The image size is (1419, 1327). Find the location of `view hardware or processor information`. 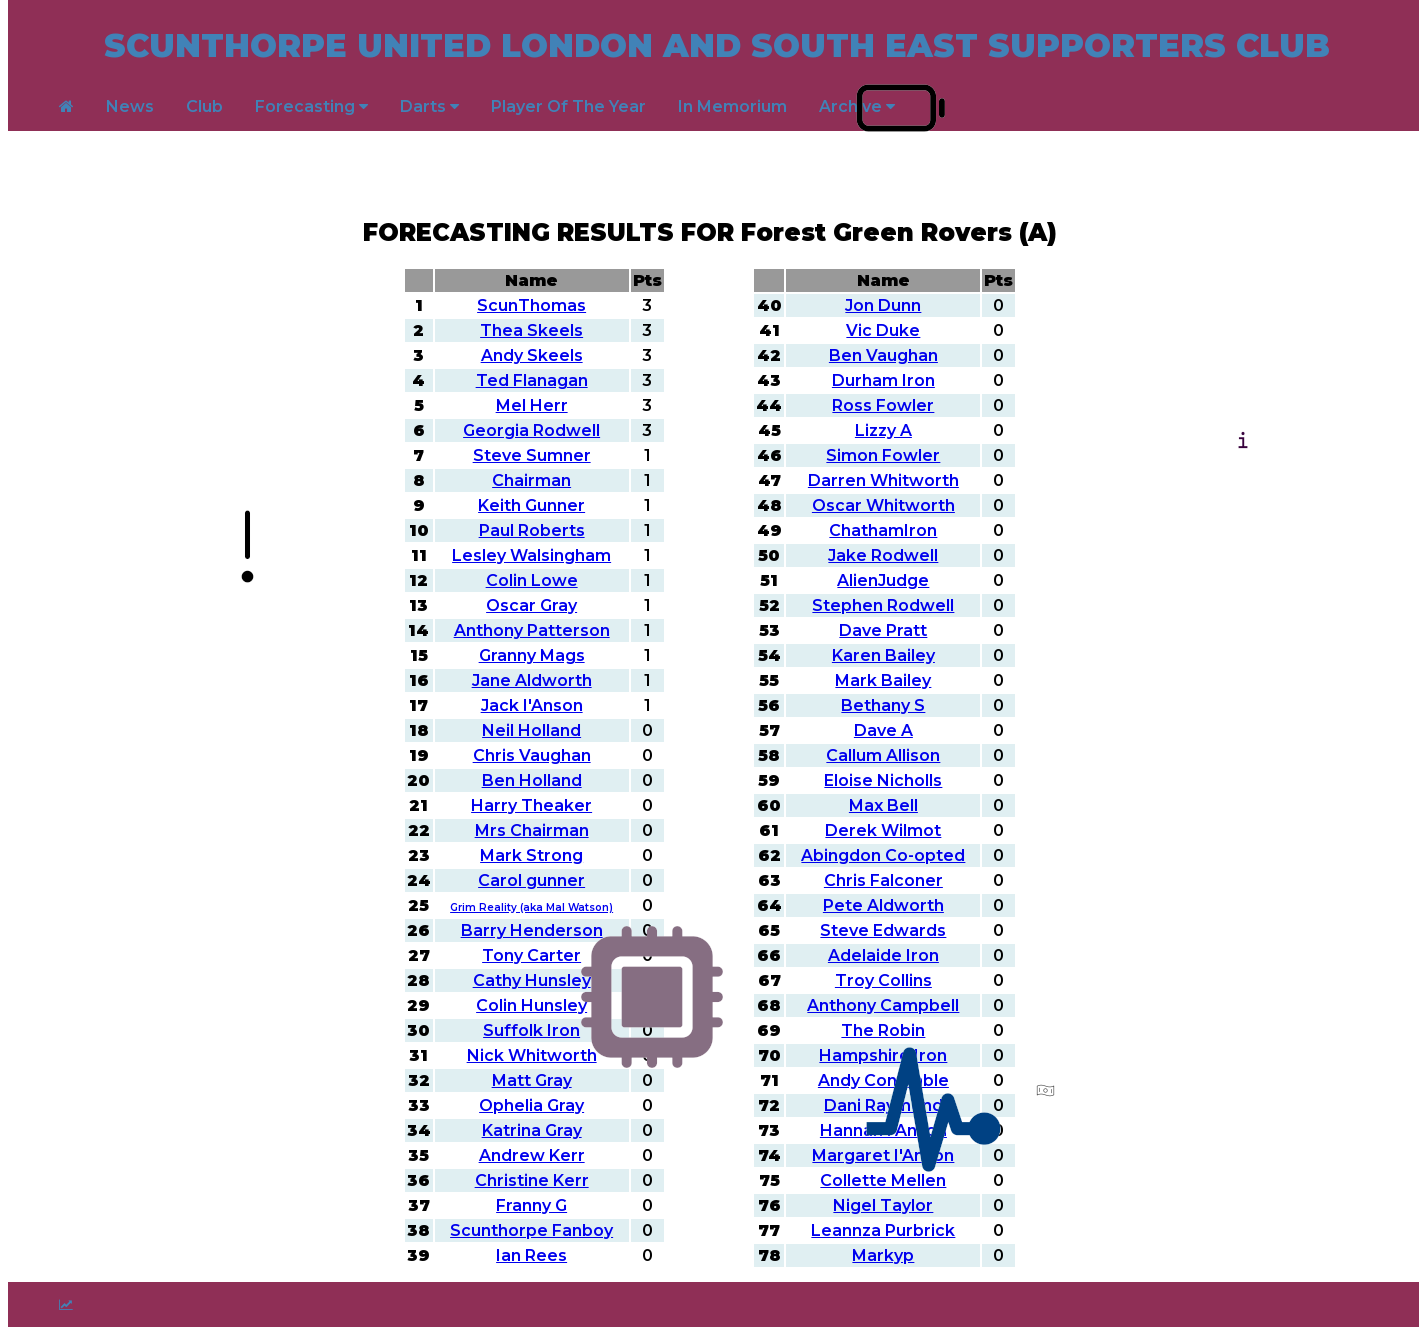

view hardware or processor information is located at coordinates (652, 997).